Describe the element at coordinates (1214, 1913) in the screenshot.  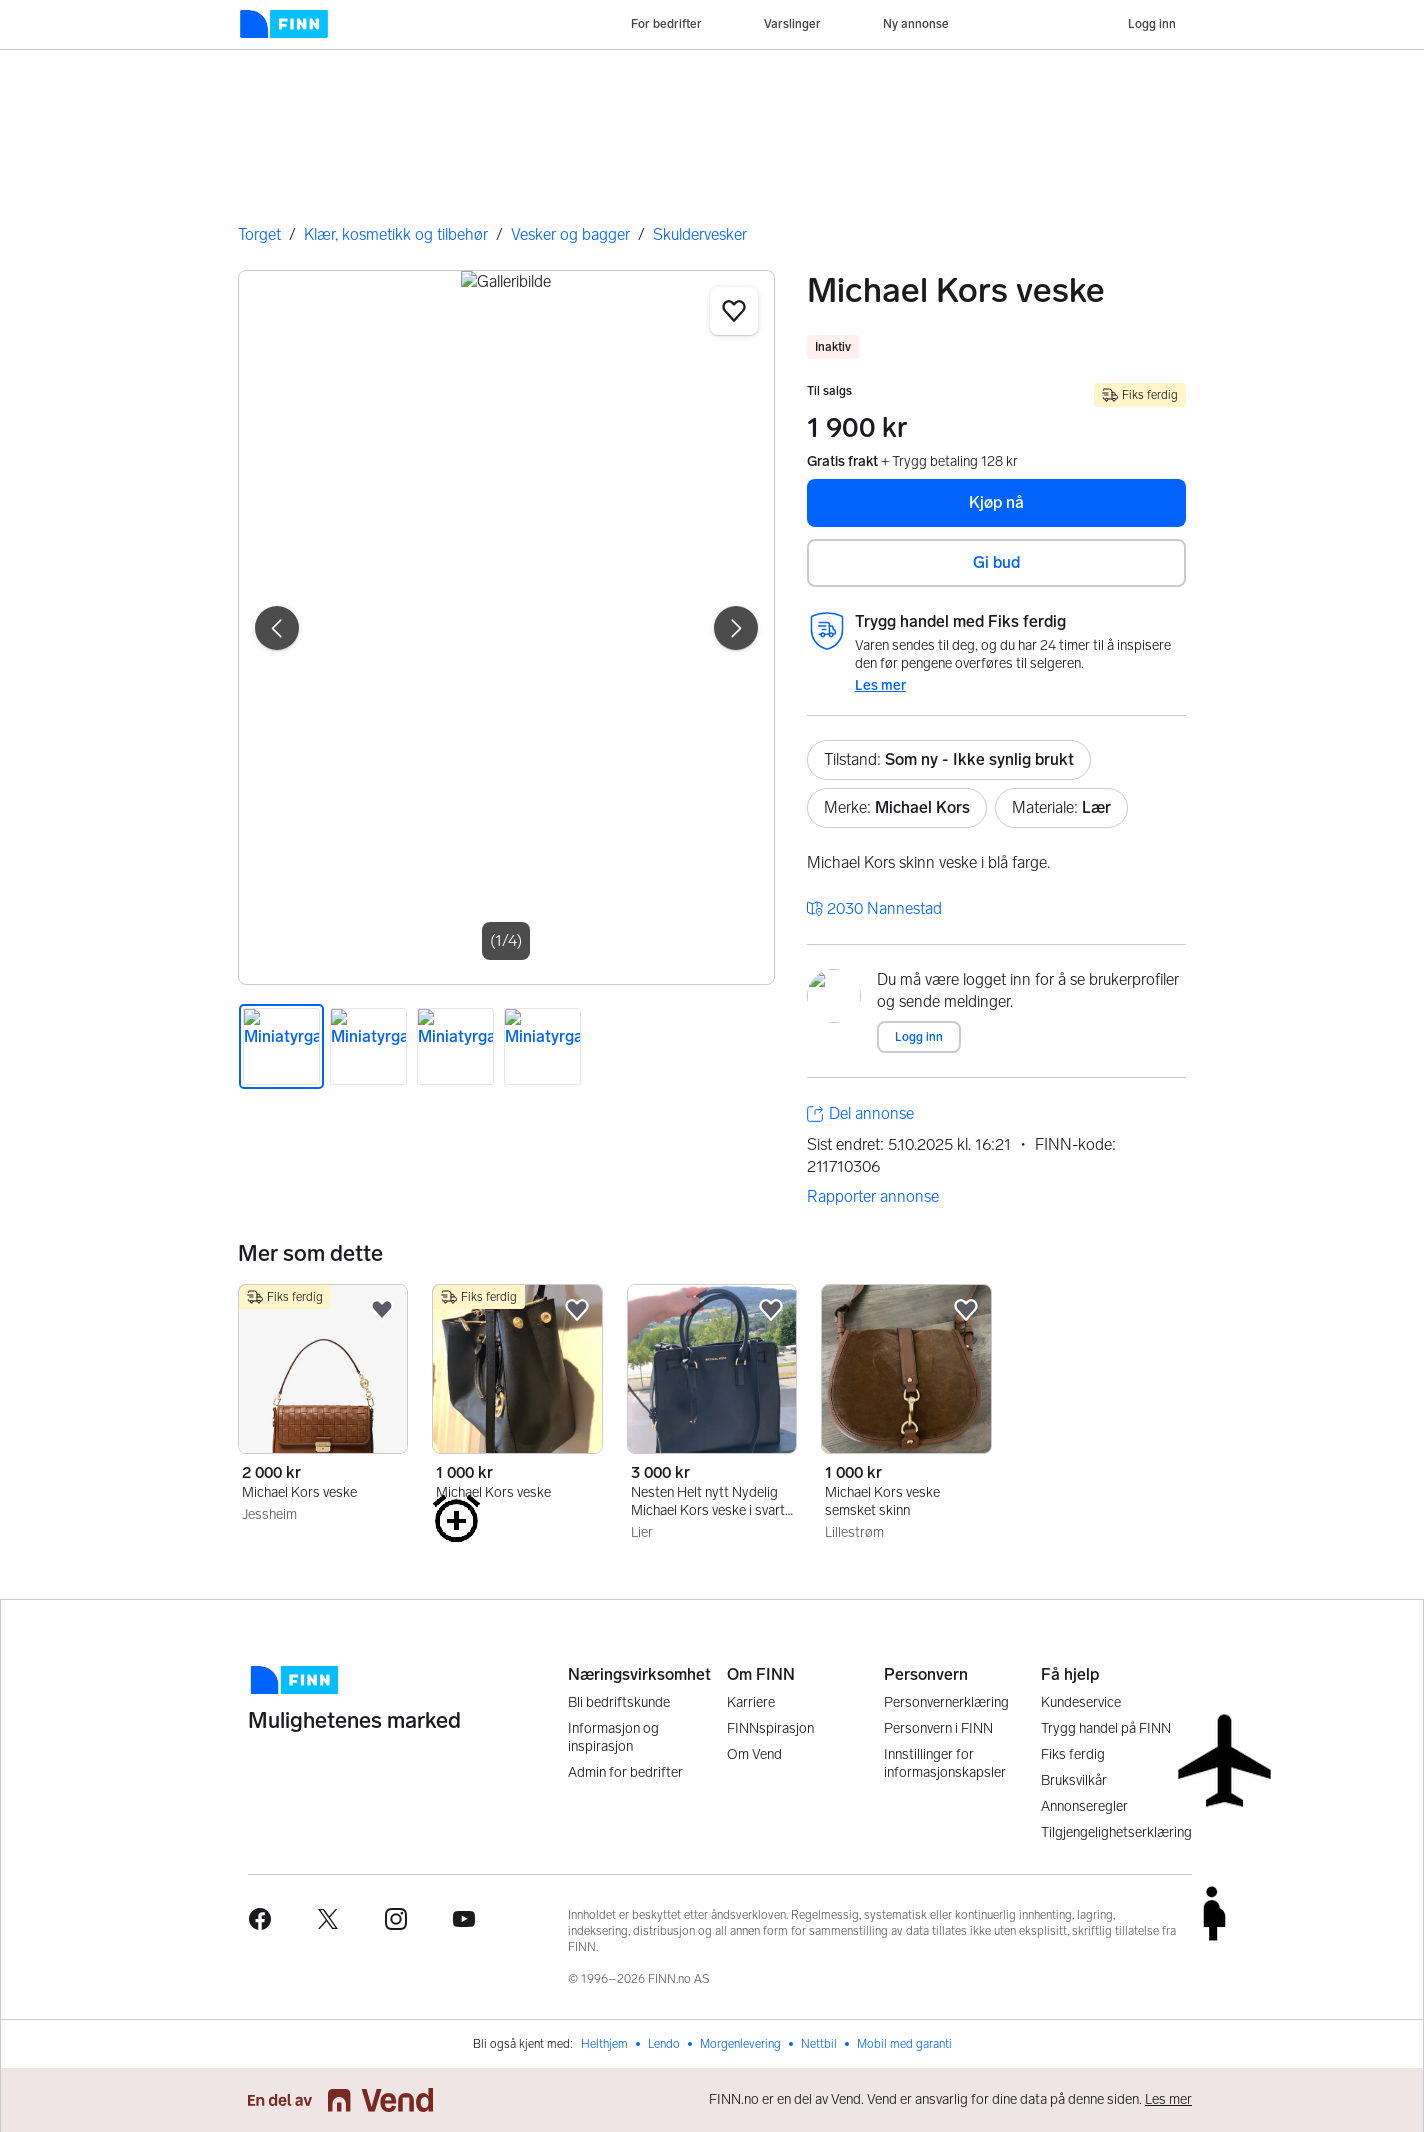
I see `indicates pregnancy-related features or services` at that location.